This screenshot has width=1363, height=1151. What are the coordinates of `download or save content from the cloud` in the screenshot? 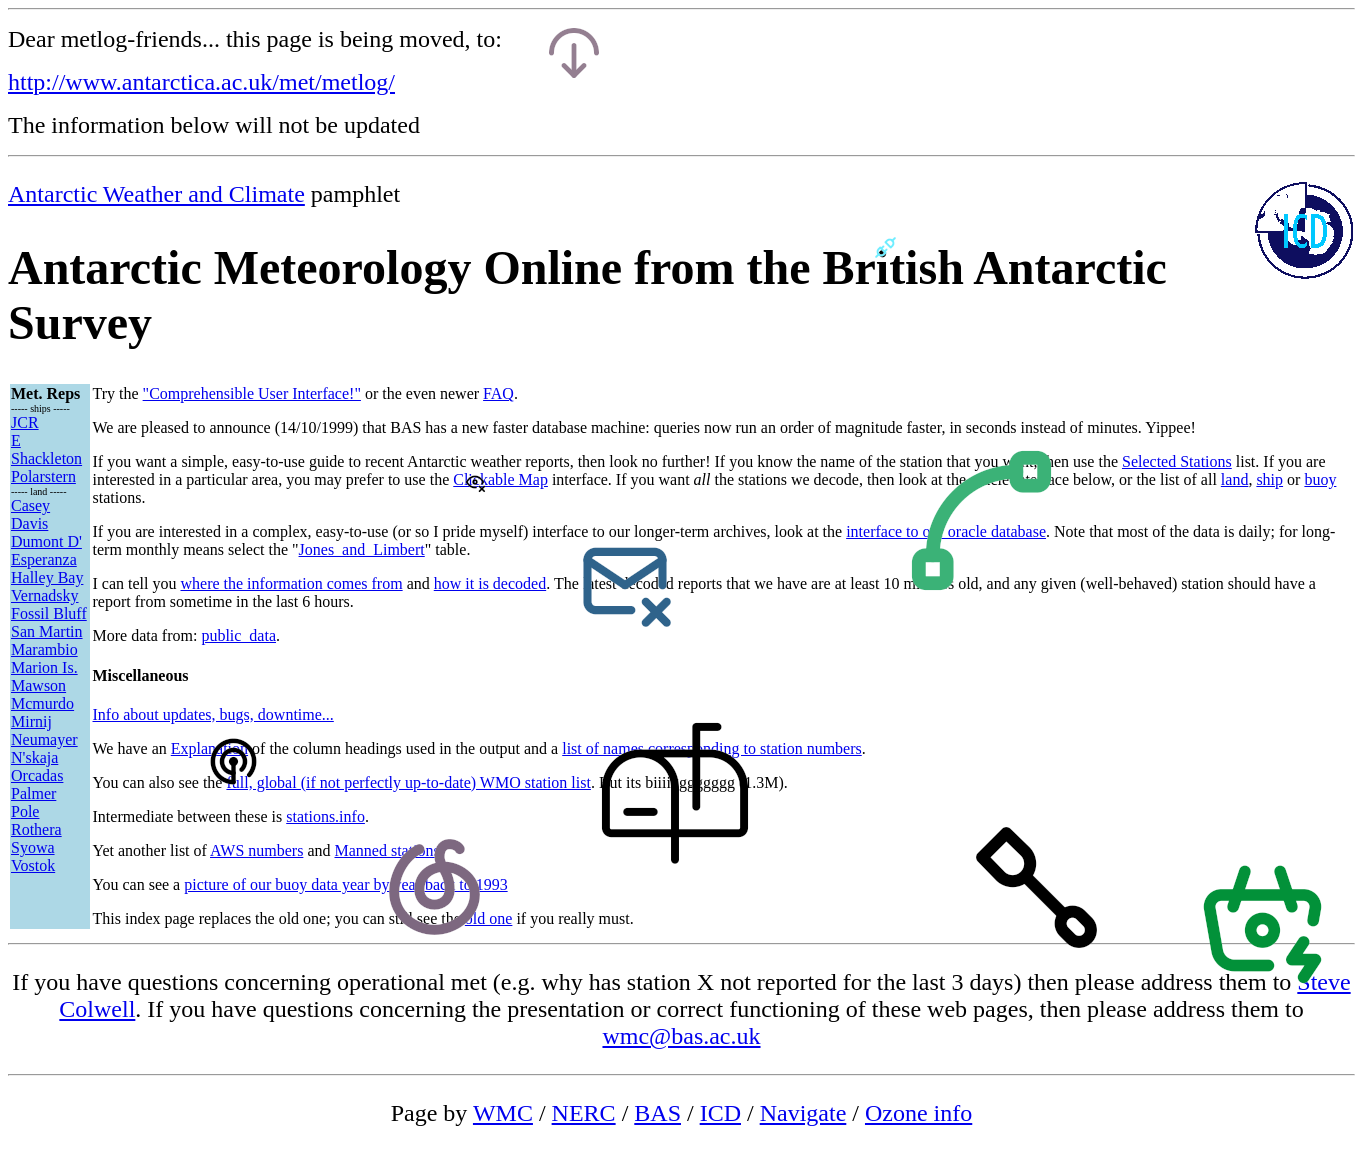 It's located at (574, 53).